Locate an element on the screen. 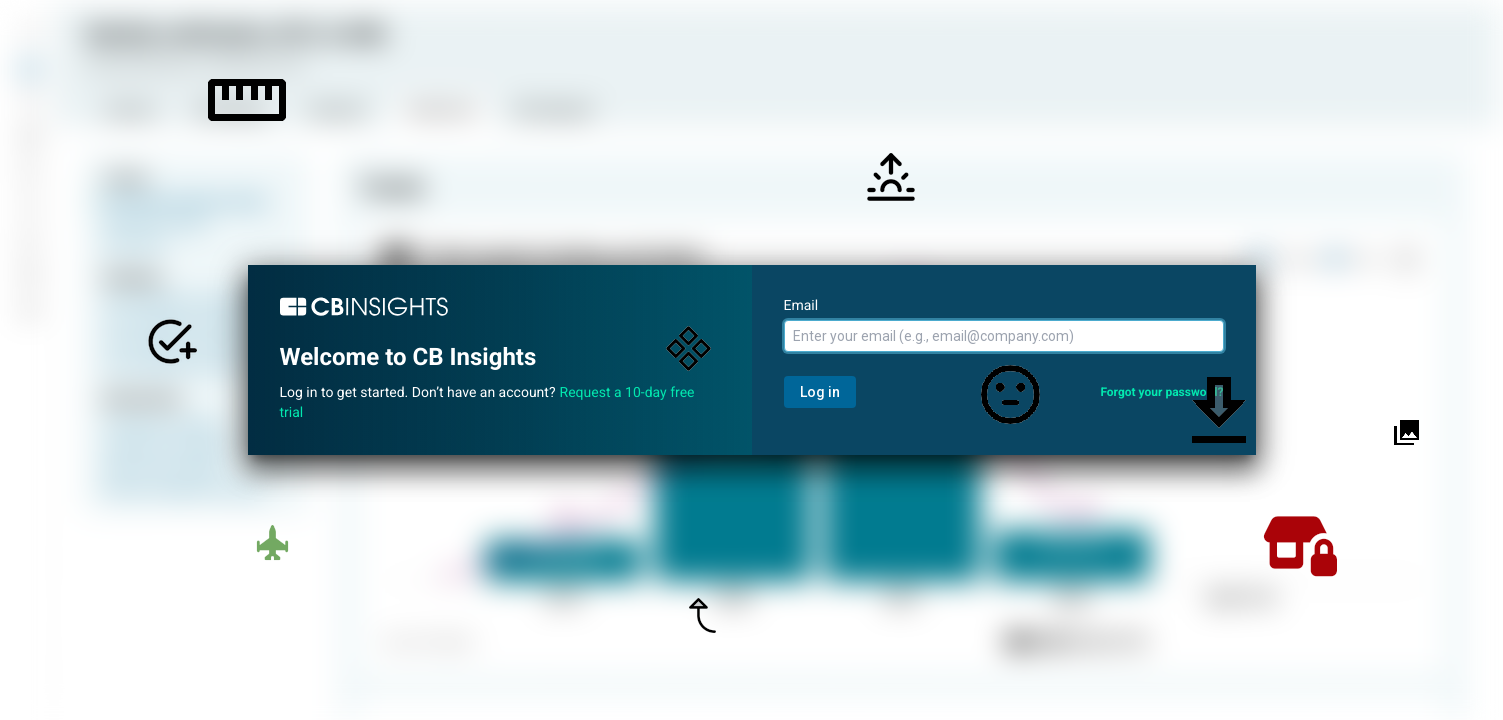 This screenshot has width=1503, height=720. indicates a locked or secured store is located at coordinates (1299, 542).